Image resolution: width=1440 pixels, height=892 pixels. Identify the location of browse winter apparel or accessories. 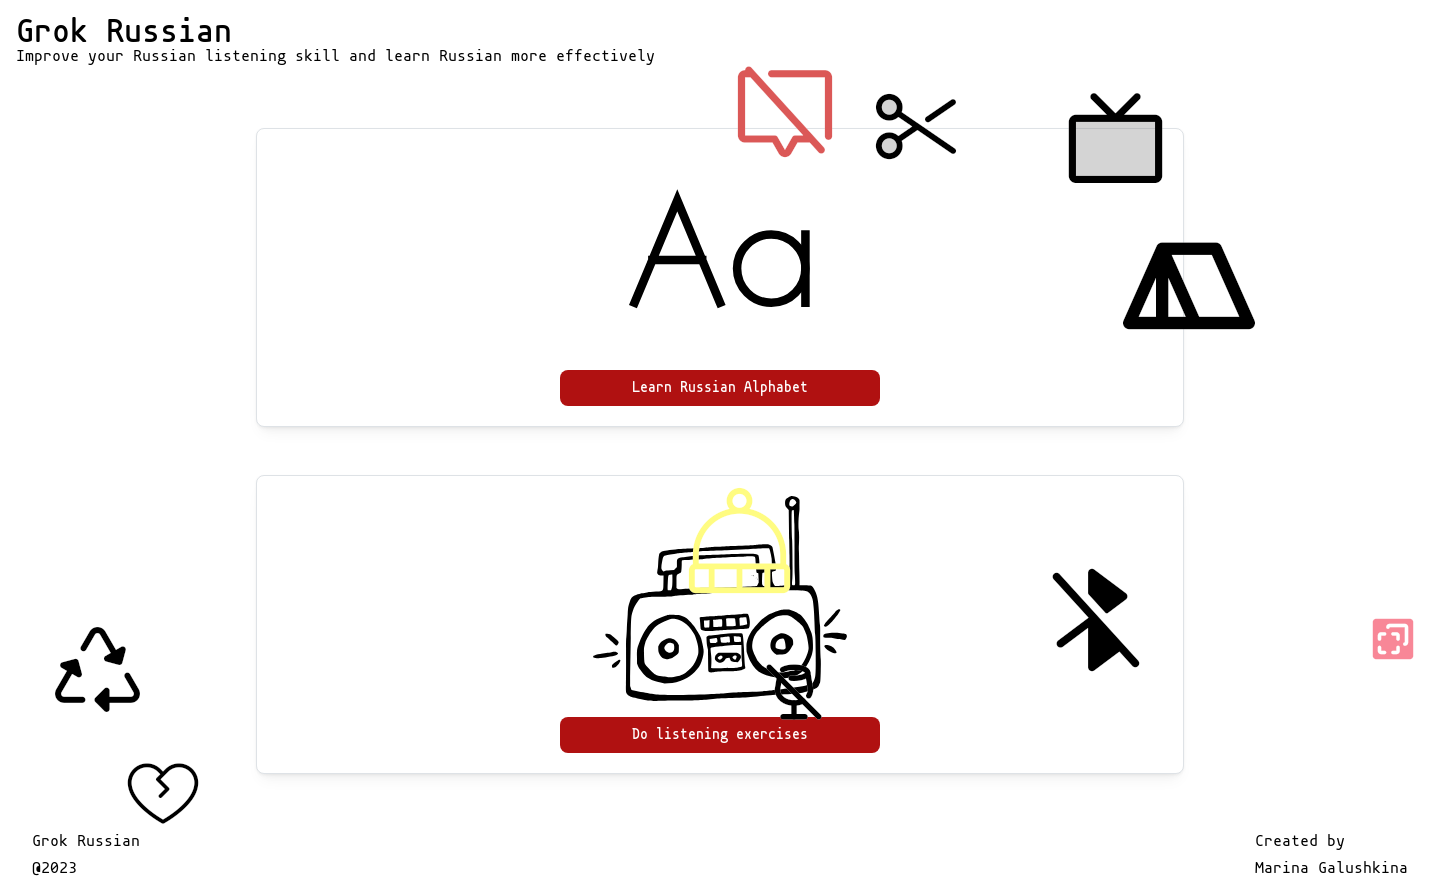
(739, 546).